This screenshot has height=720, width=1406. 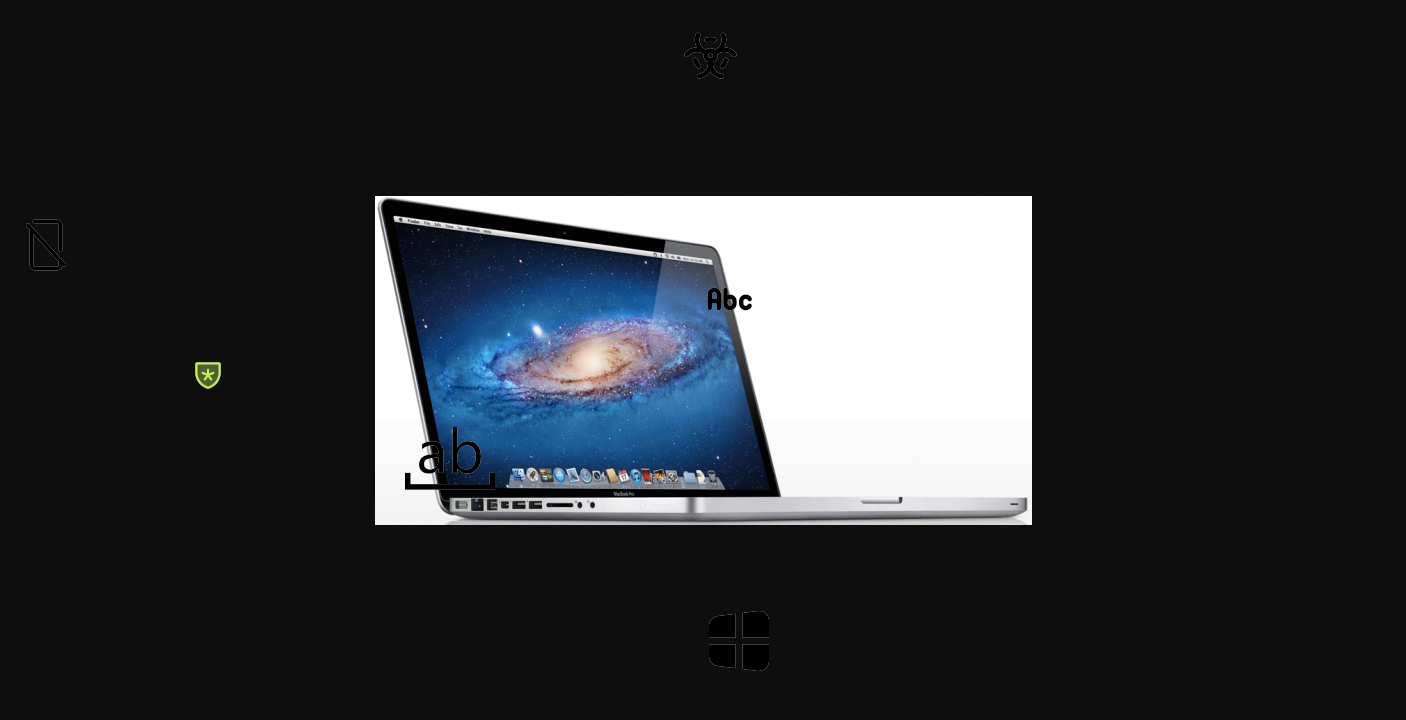 I want to click on mobile device unavailable or disabled, so click(x=46, y=245).